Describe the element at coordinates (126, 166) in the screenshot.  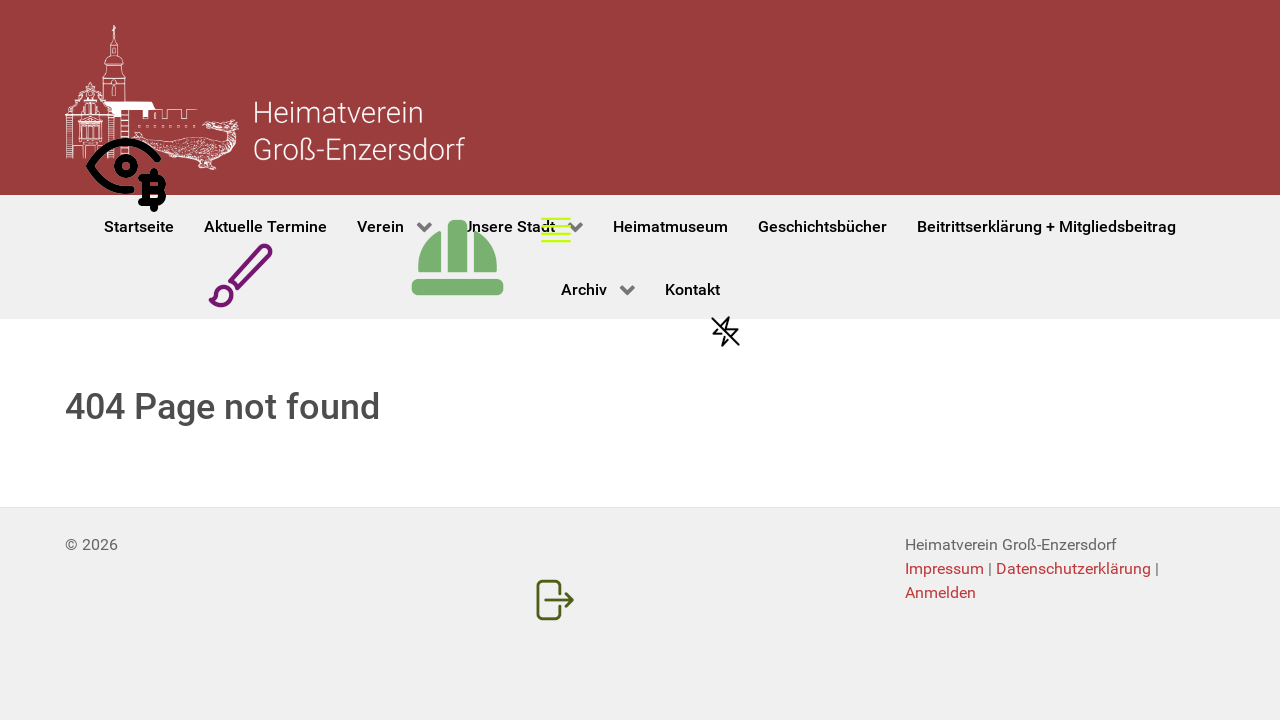
I see `view bitcoin wallet balance` at that location.